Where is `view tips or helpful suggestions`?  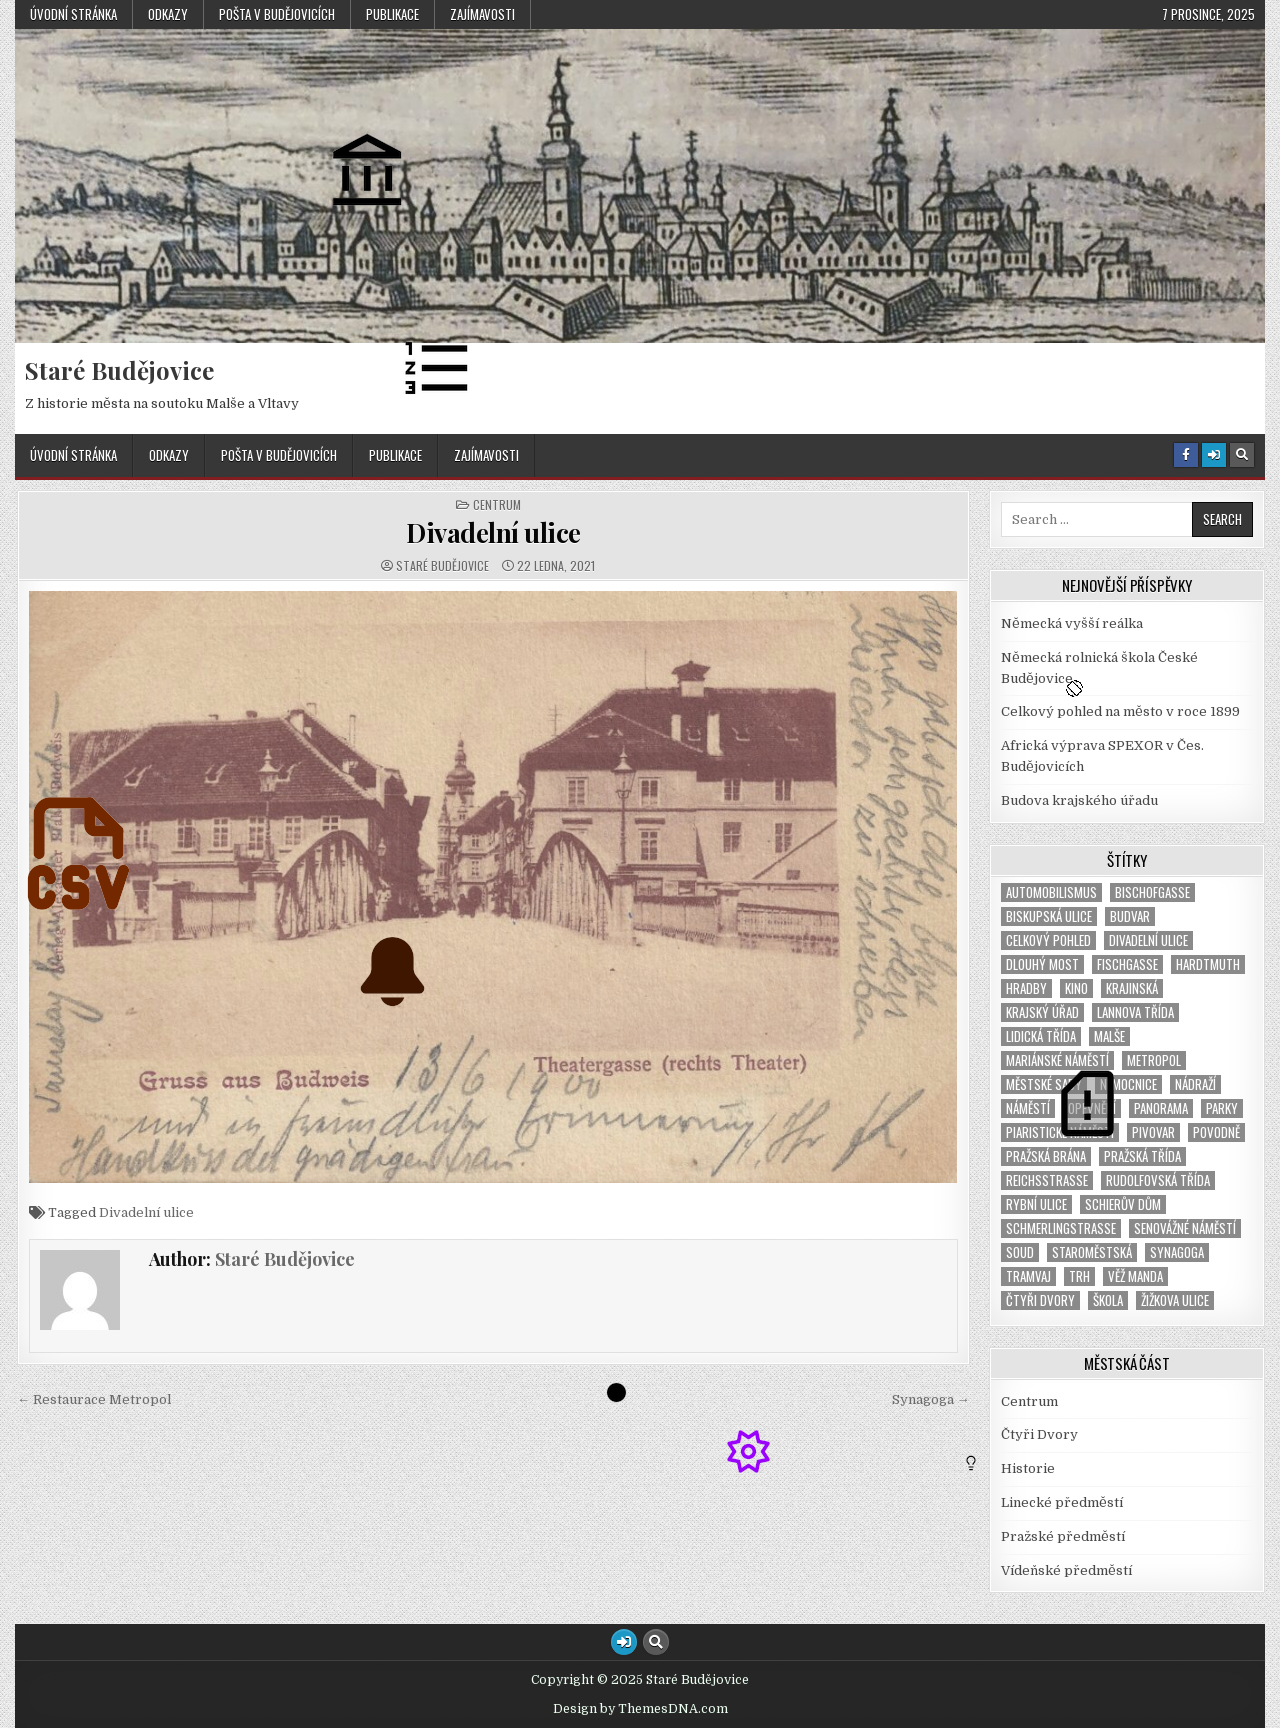
view tips or helpful suggestions is located at coordinates (971, 1463).